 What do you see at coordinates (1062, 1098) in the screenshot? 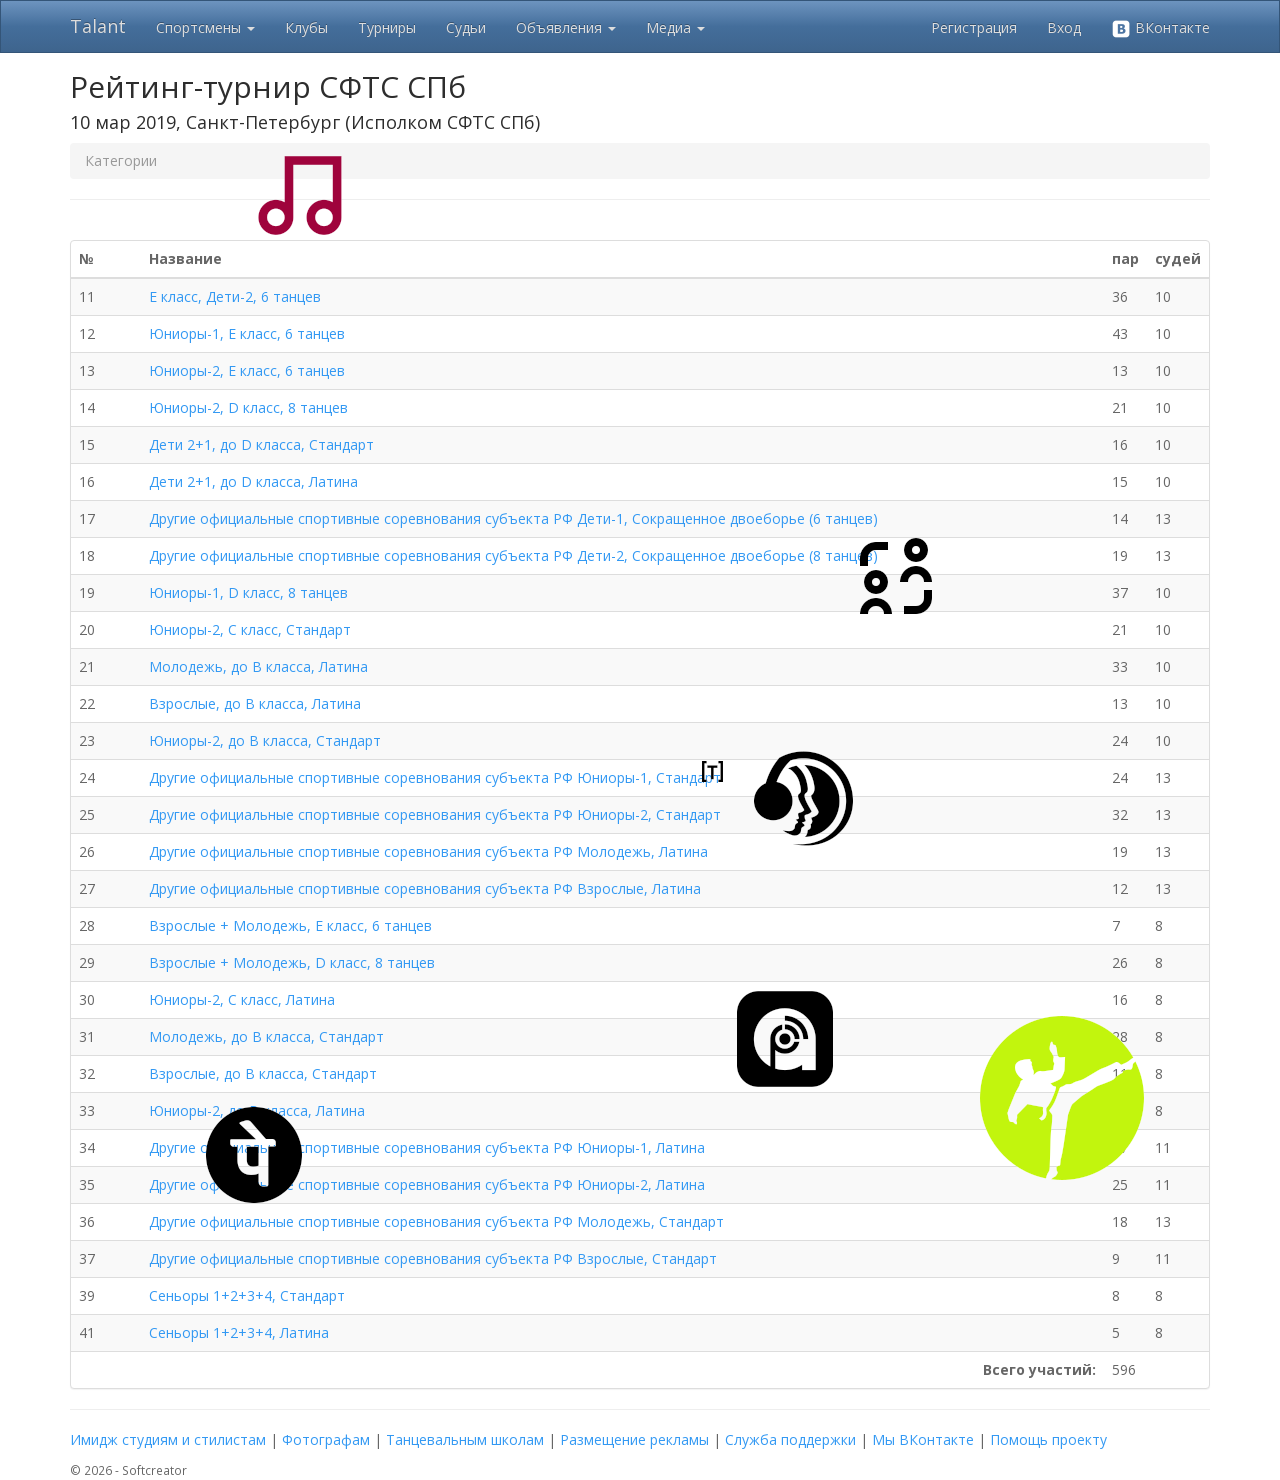
I see `sidekiq background job processing service logo` at bounding box center [1062, 1098].